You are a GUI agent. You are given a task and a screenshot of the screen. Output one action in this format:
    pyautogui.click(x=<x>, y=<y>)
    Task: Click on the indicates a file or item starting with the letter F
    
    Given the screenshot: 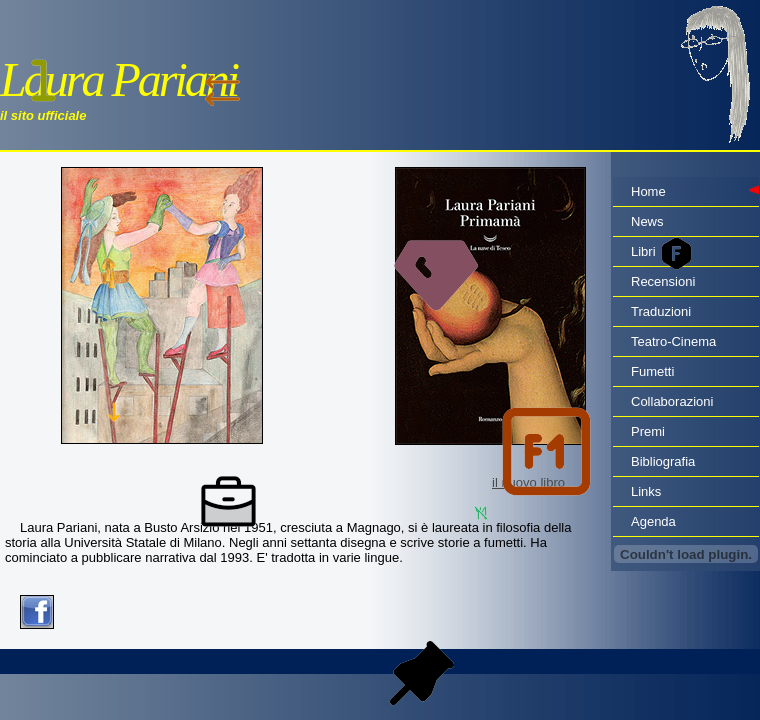 What is the action you would take?
    pyautogui.click(x=676, y=253)
    